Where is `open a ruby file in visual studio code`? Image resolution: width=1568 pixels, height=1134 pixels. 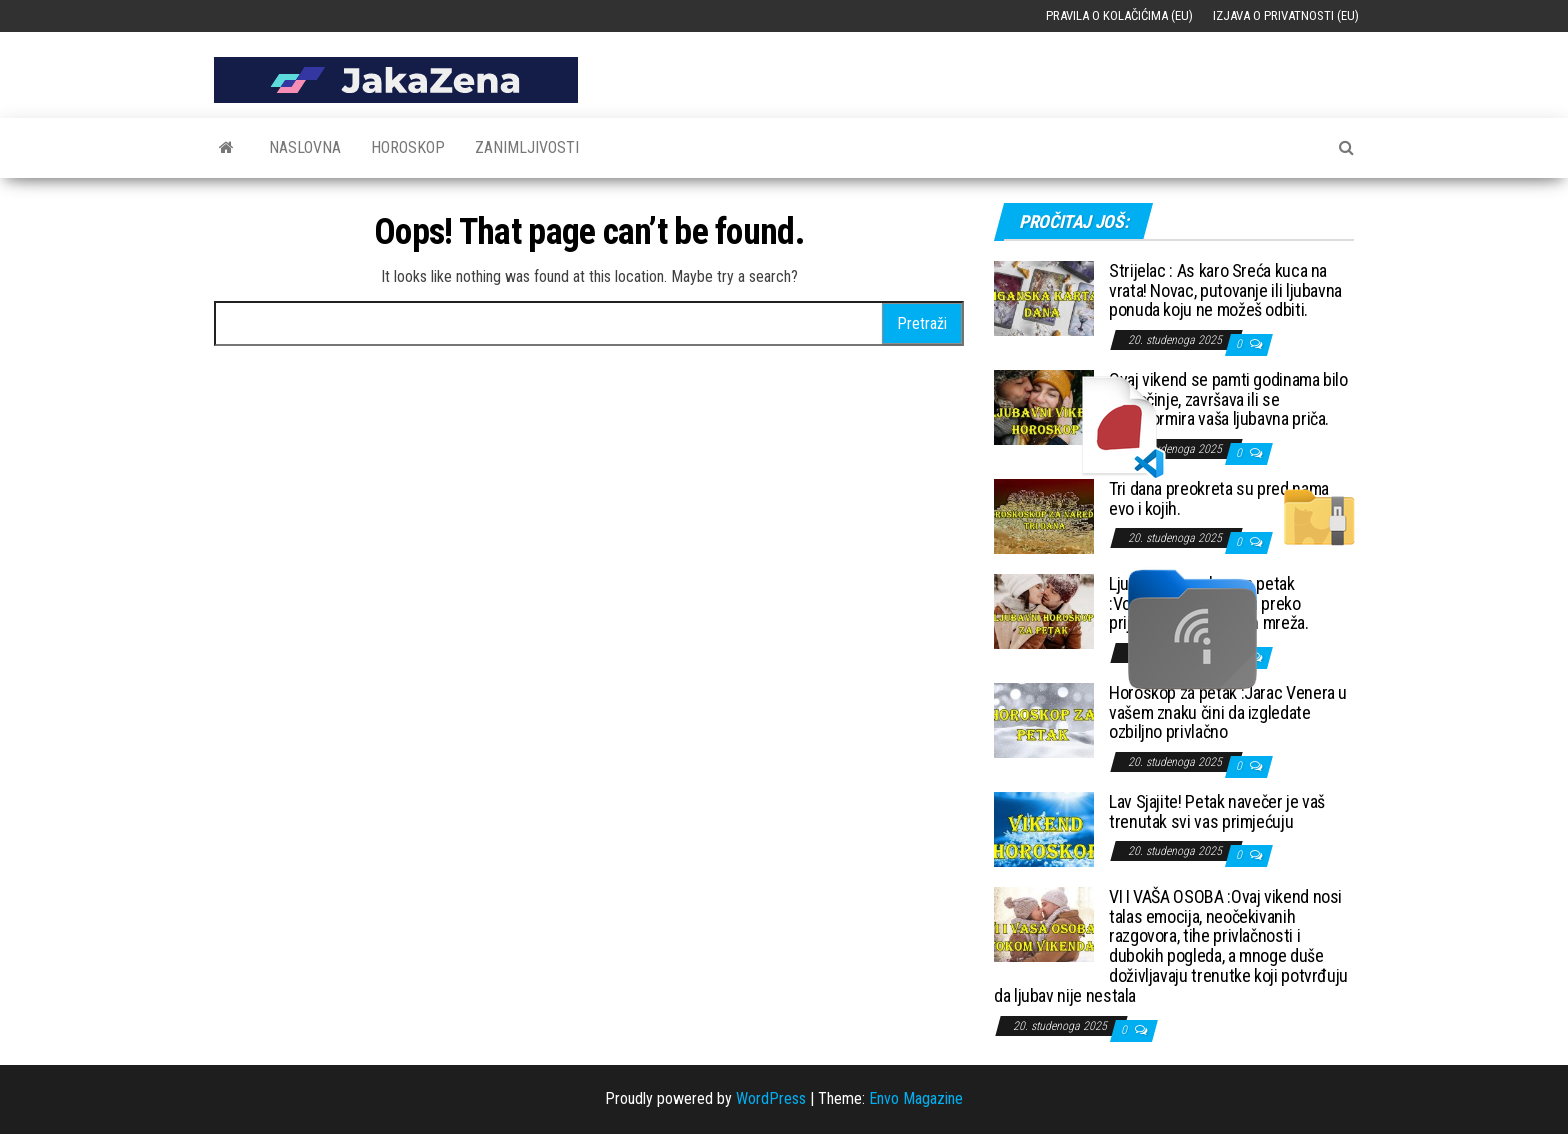 open a ruby file in visual studio code is located at coordinates (1119, 427).